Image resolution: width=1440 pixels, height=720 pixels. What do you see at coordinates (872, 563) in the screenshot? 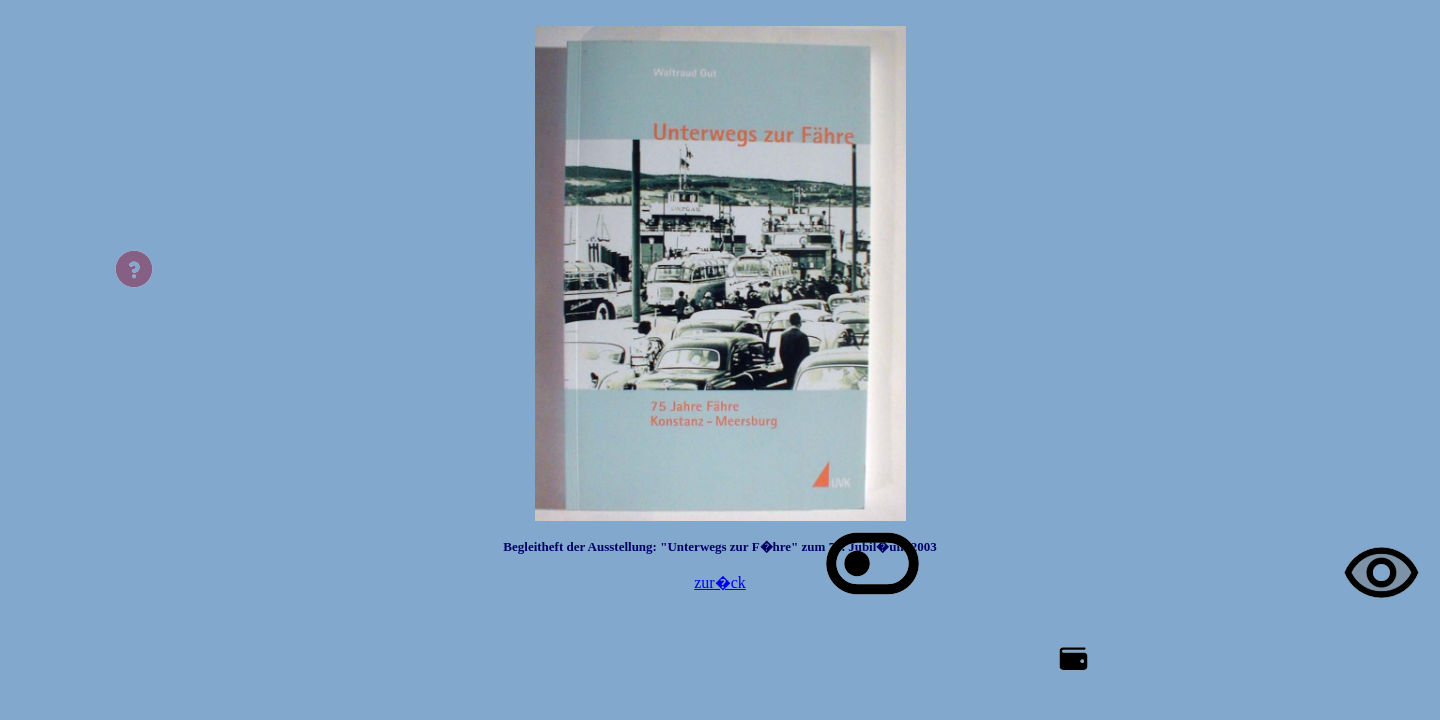
I see `toggle a setting off` at bounding box center [872, 563].